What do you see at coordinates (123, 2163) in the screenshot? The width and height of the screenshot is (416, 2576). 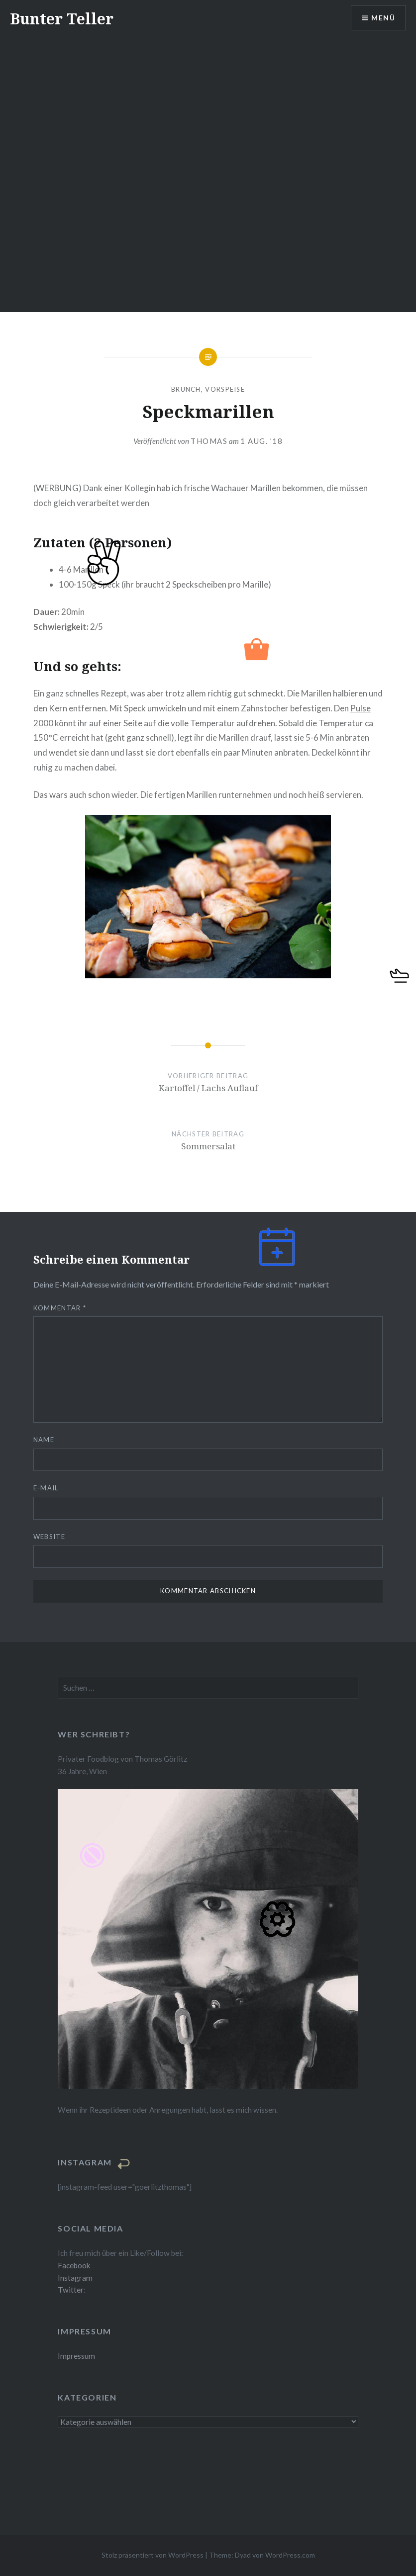 I see `undo or go back to previous state` at bounding box center [123, 2163].